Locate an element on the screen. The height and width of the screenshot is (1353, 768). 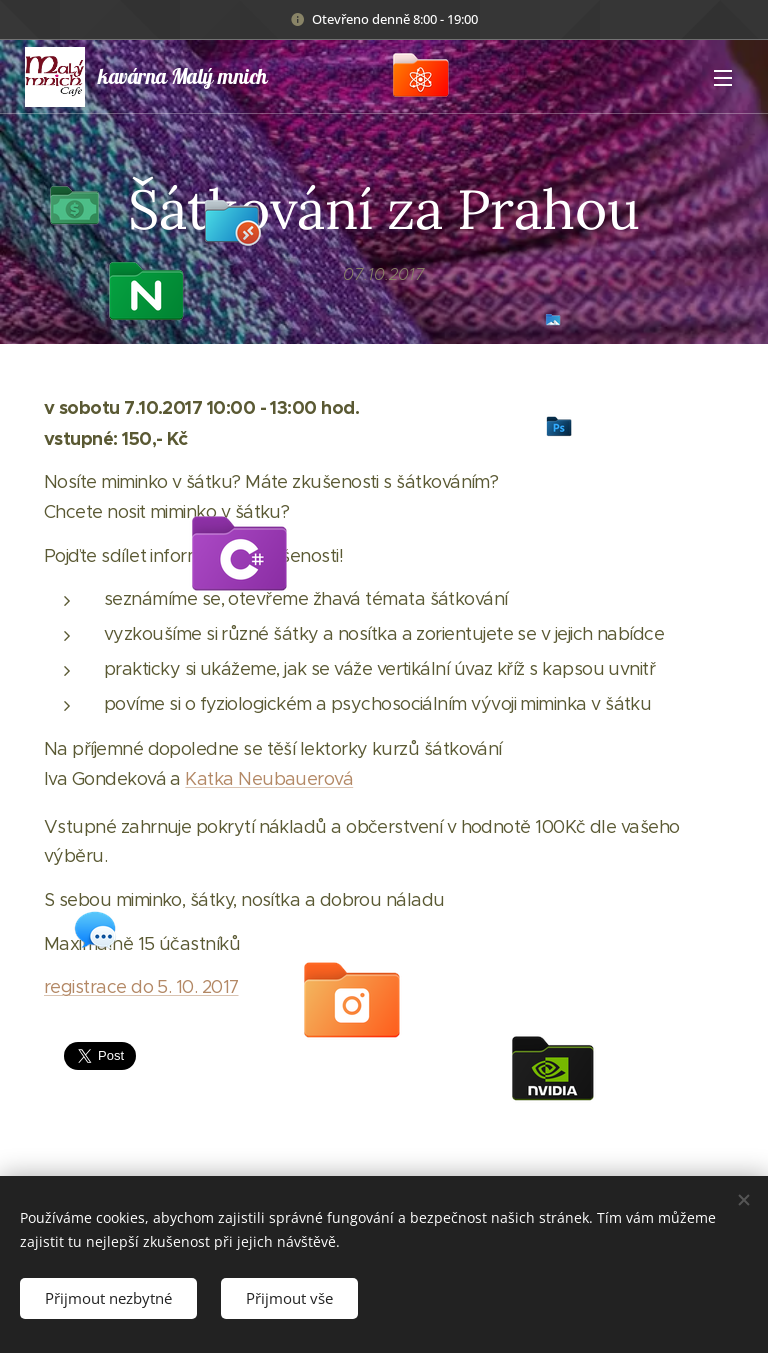
open 4K Stogram downloads folder is located at coordinates (351, 1002).